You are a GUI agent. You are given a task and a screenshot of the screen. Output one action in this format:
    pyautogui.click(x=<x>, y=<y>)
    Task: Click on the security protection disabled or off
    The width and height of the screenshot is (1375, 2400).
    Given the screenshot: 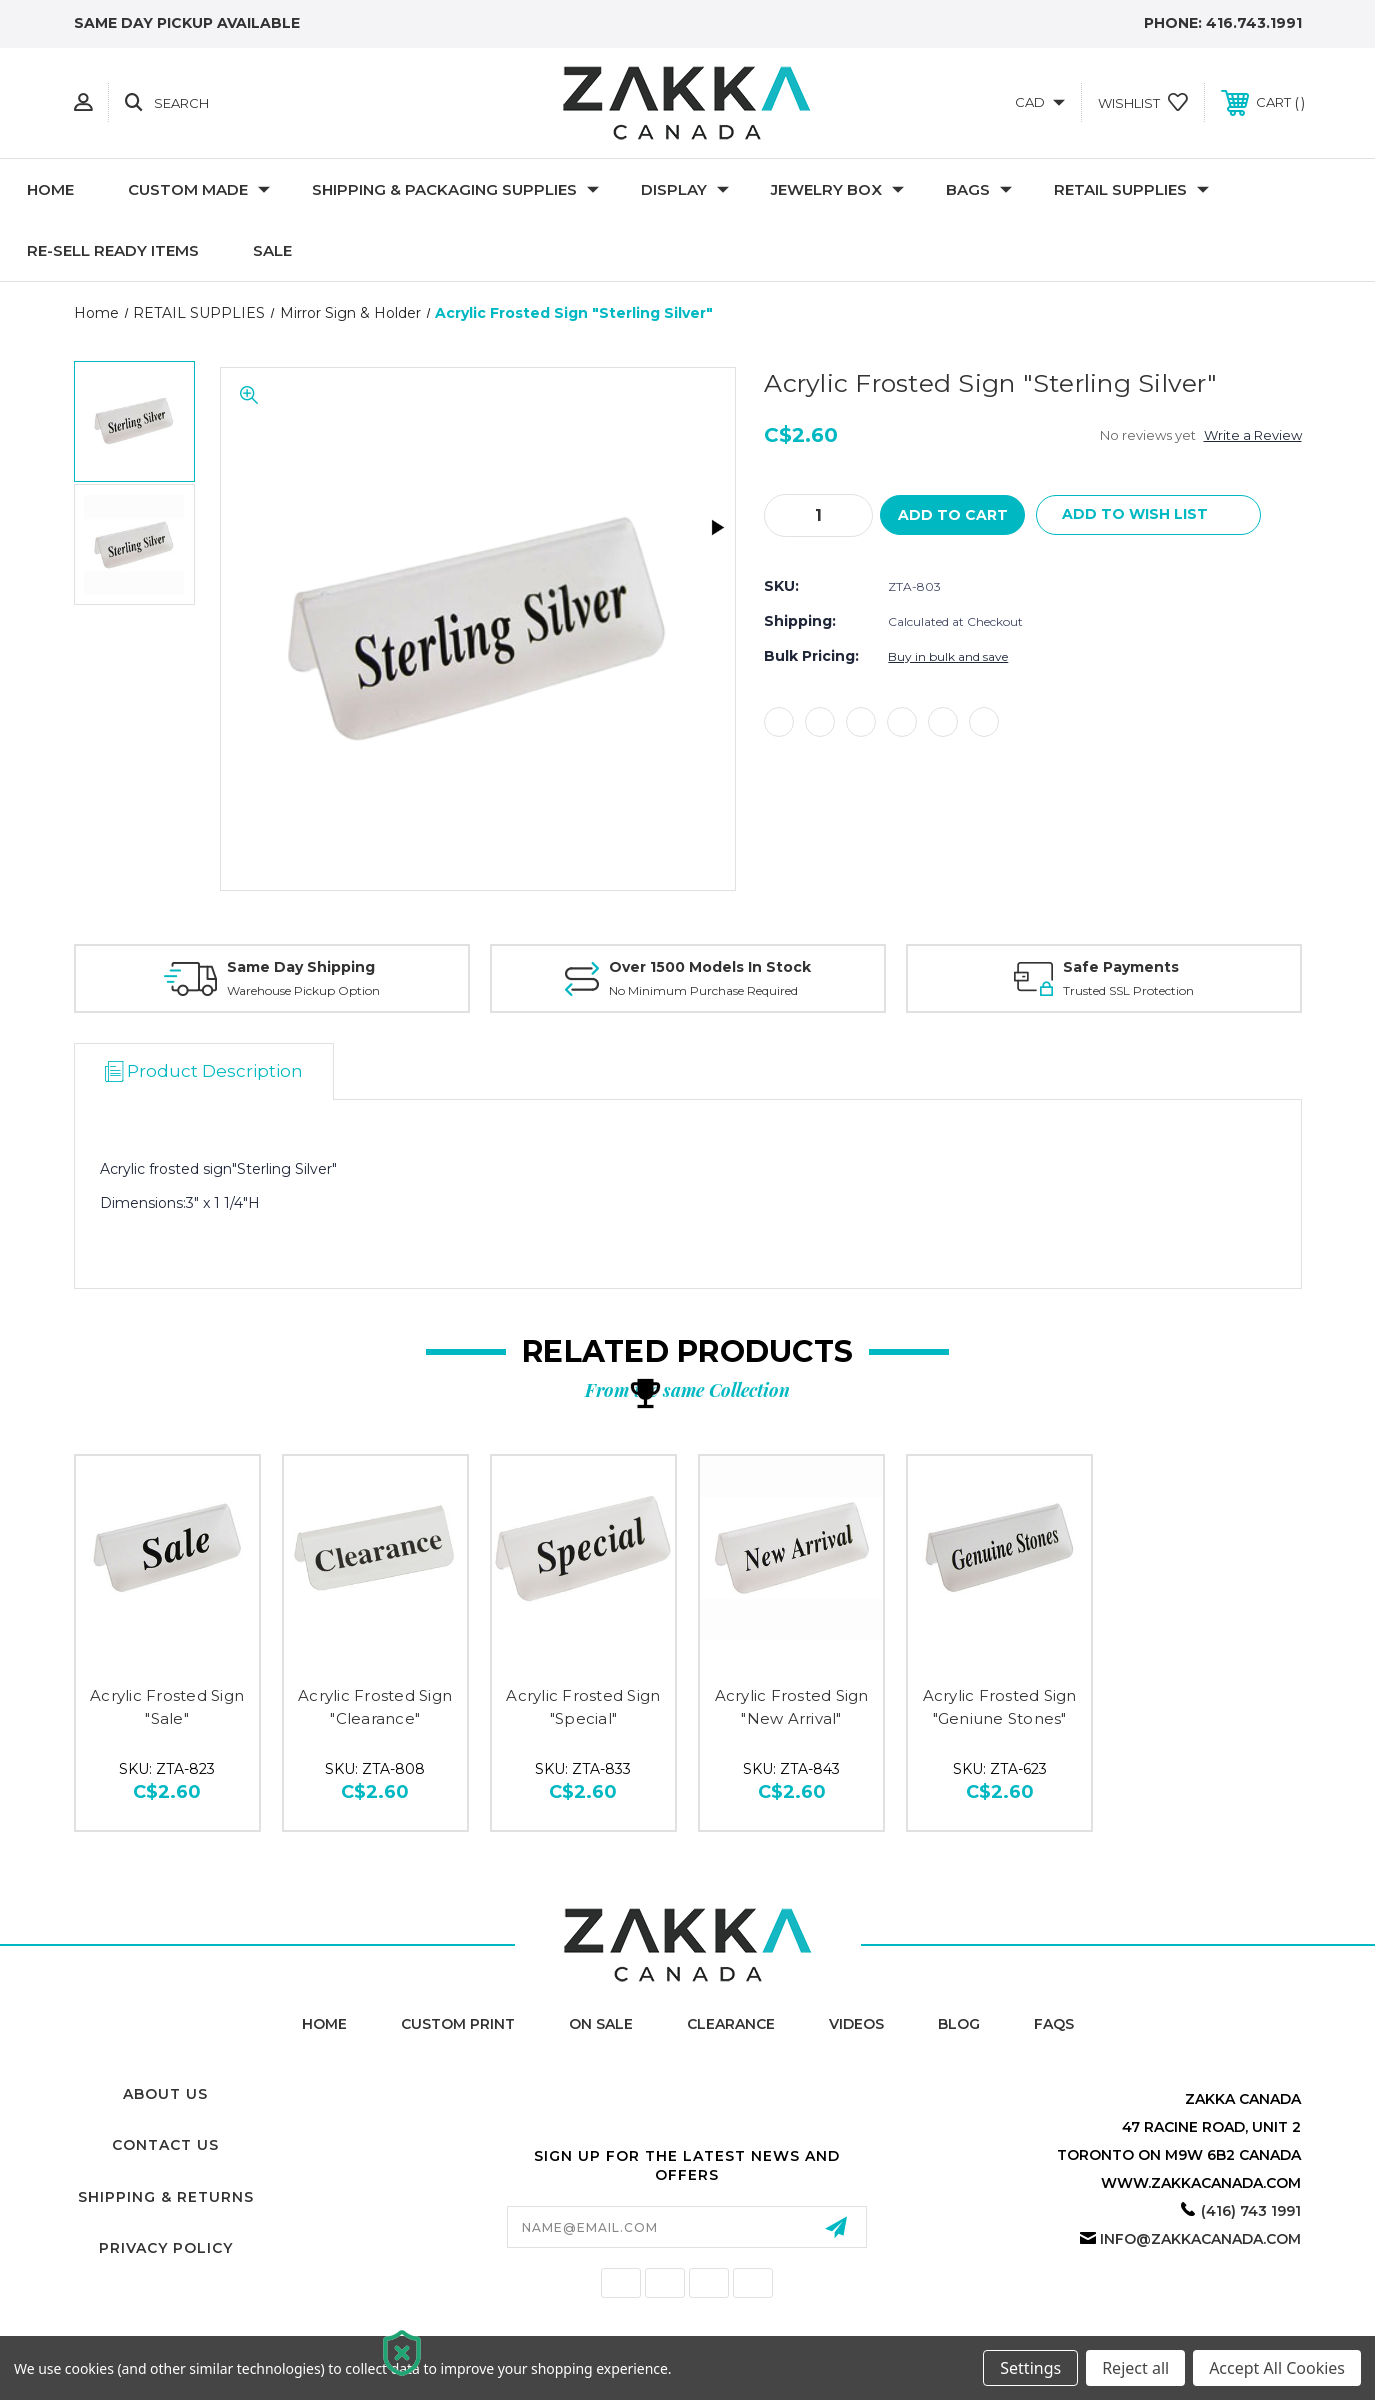 What is the action you would take?
    pyautogui.click(x=402, y=2353)
    